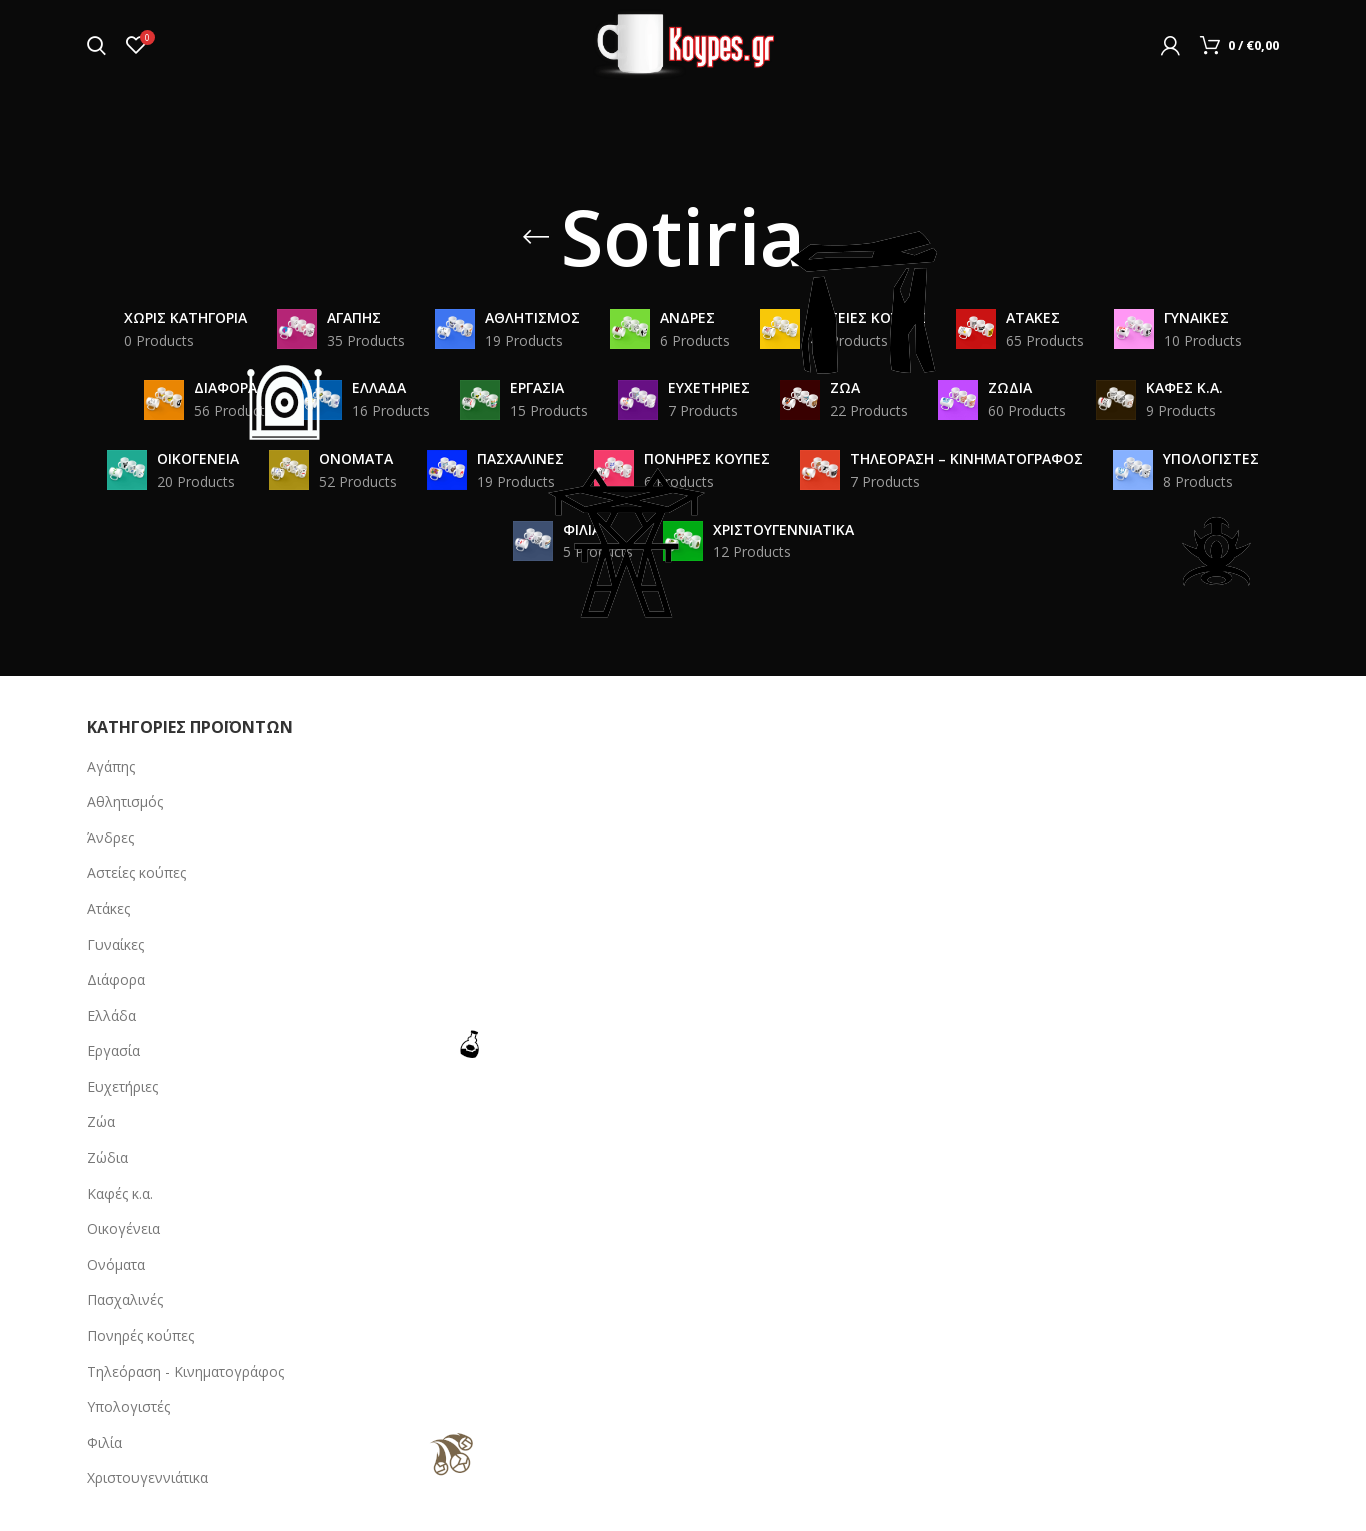 This screenshot has height=1531, width=1366. What do you see at coordinates (1216, 551) in the screenshot?
I see `abstract game character or creature icon` at bounding box center [1216, 551].